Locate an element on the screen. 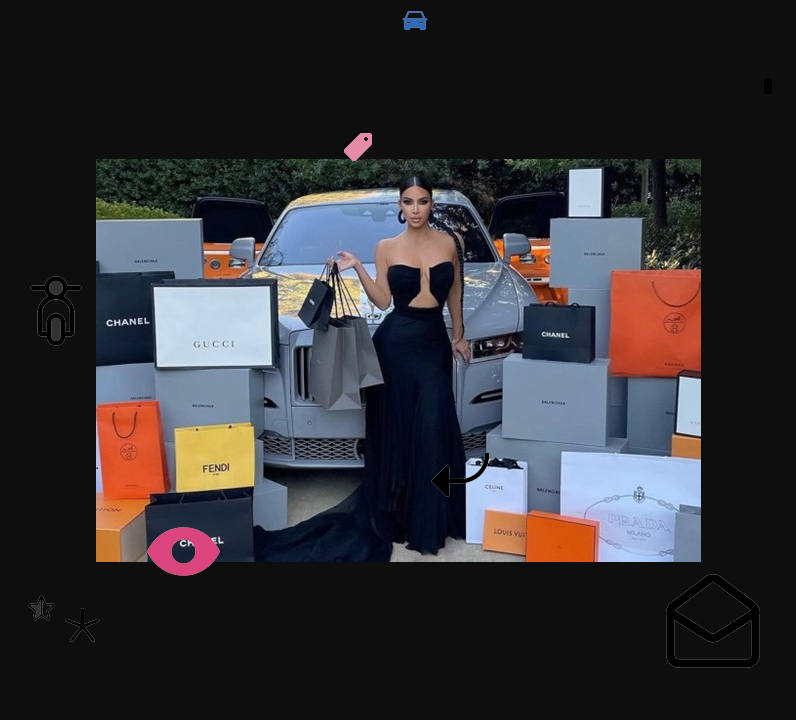 The width and height of the screenshot is (796, 720). select moped or scooter delivery option is located at coordinates (56, 311).